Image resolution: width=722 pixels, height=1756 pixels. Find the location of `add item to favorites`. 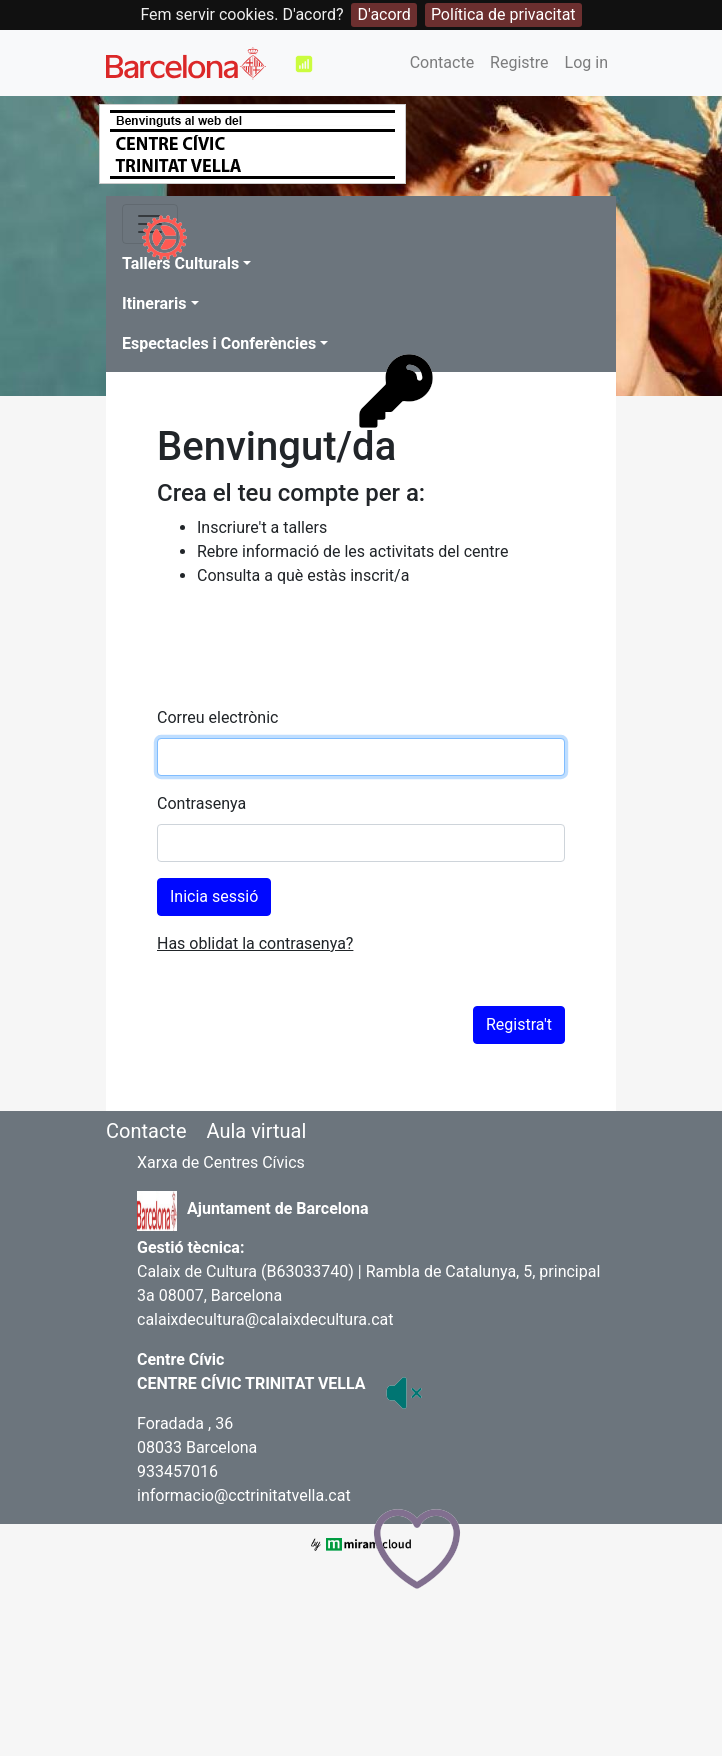

add item to favorites is located at coordinates (417, 1549).